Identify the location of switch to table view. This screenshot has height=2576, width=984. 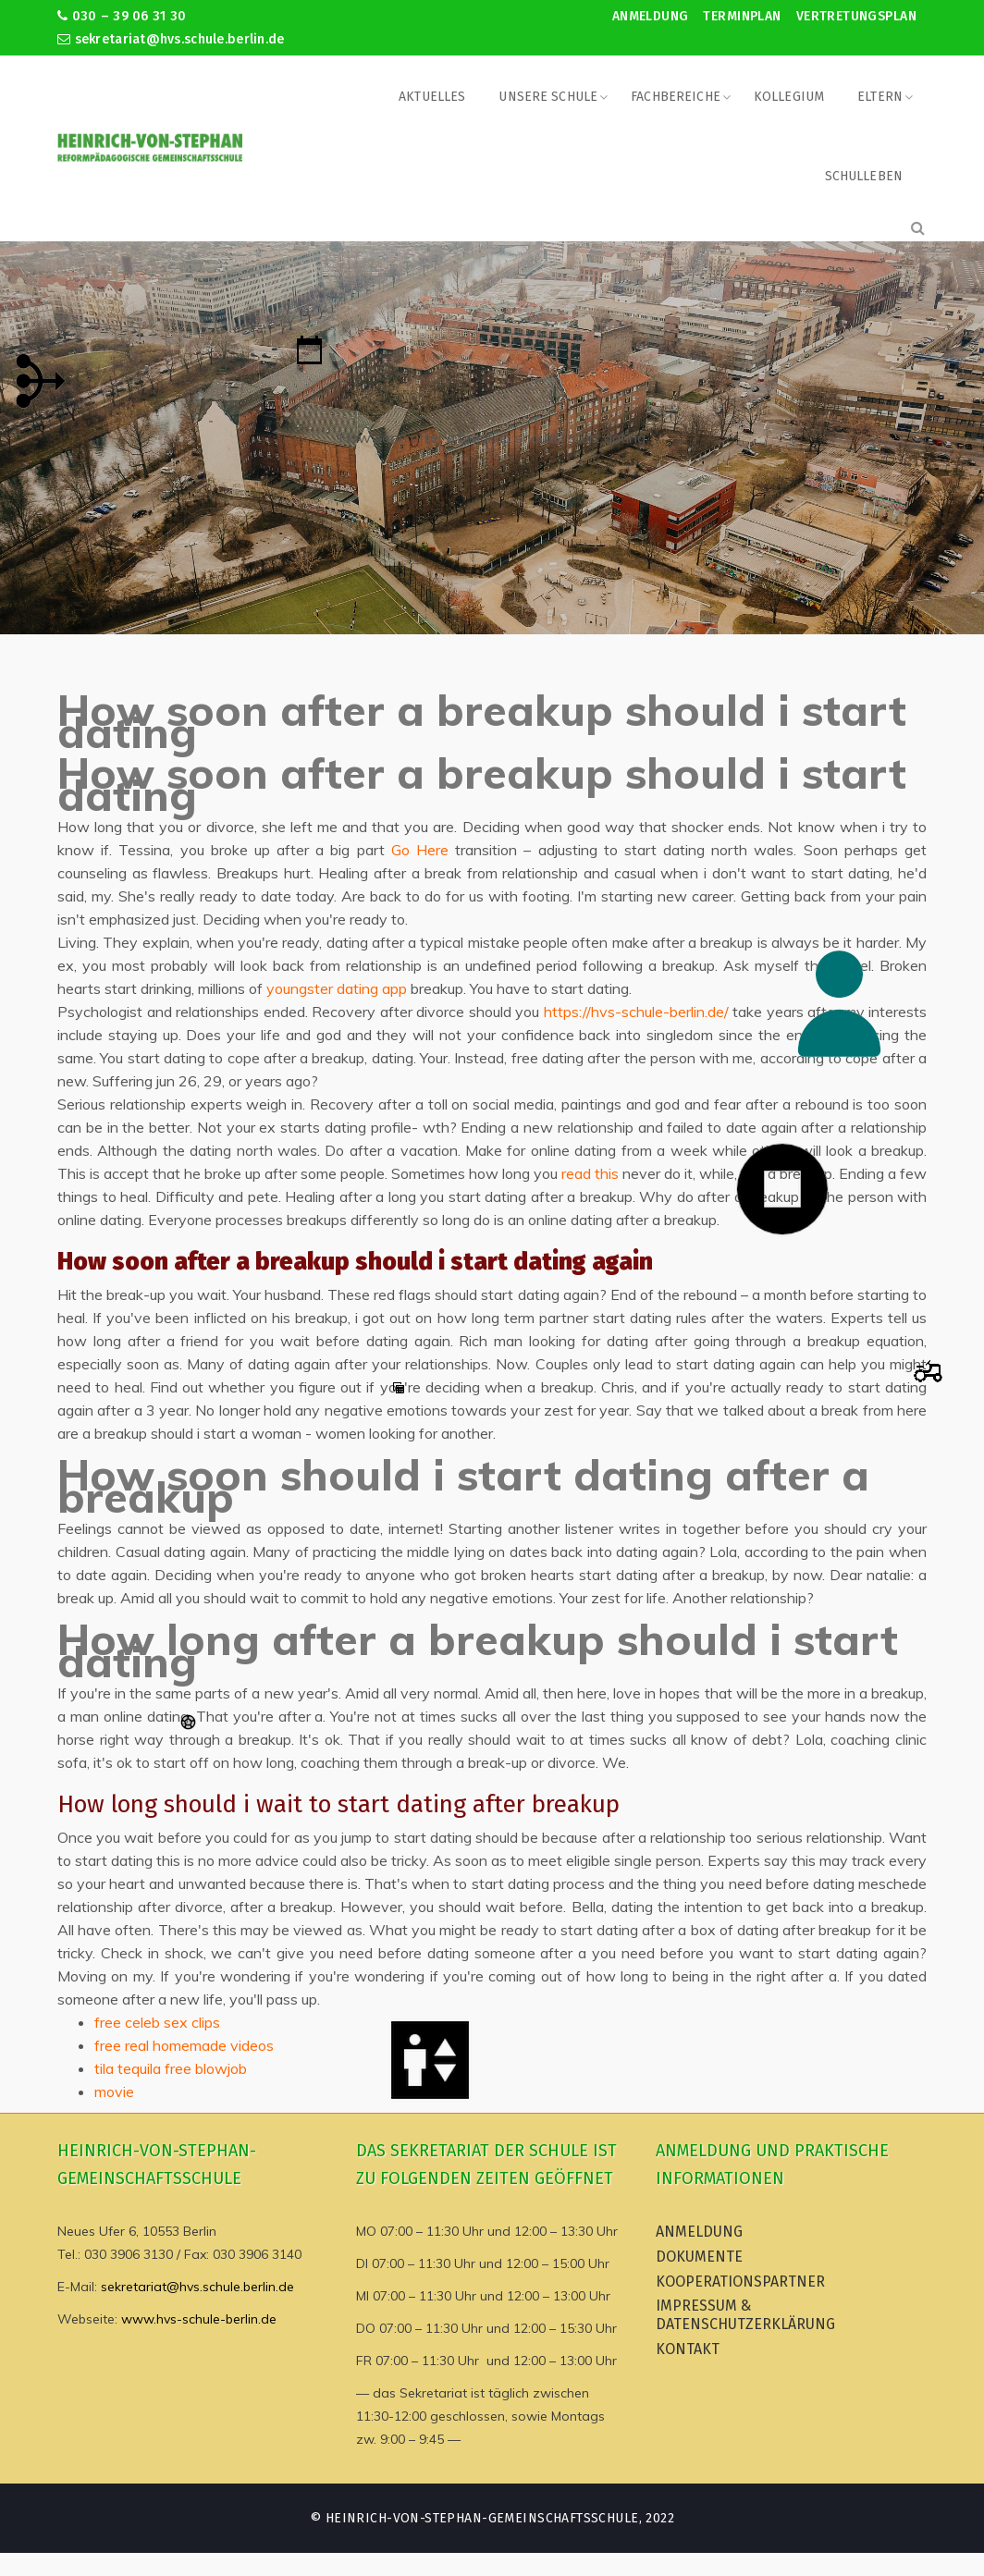
(399, 1388).